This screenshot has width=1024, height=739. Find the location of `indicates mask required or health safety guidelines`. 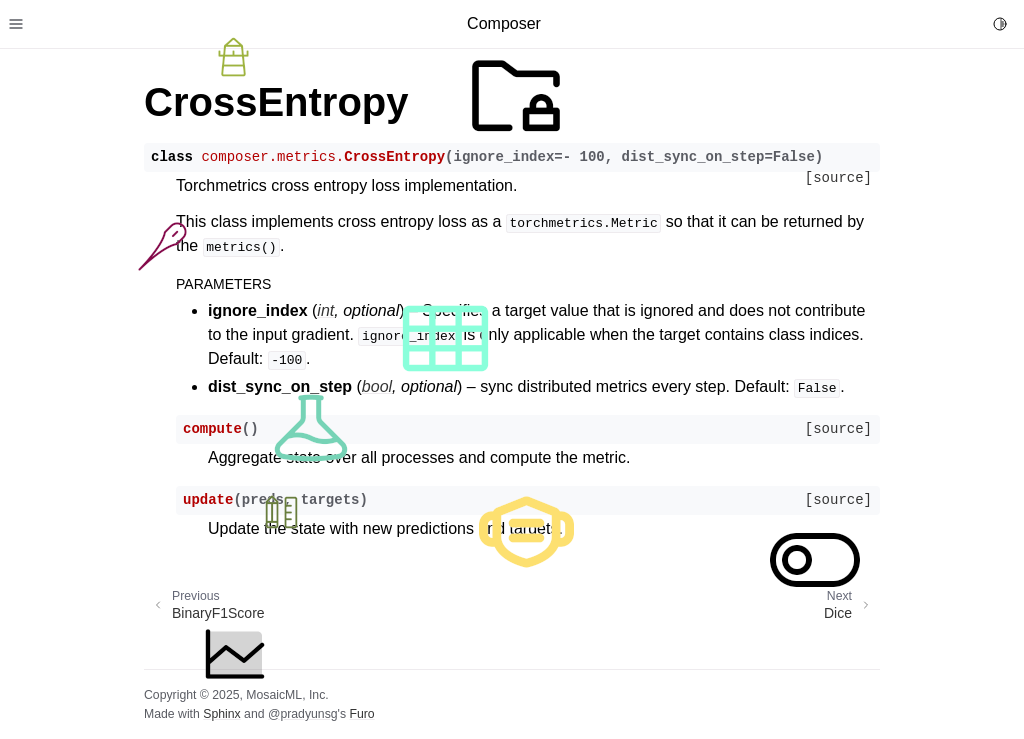

indicates mask required or health safety guidelines is located at coordinates (526, 533).